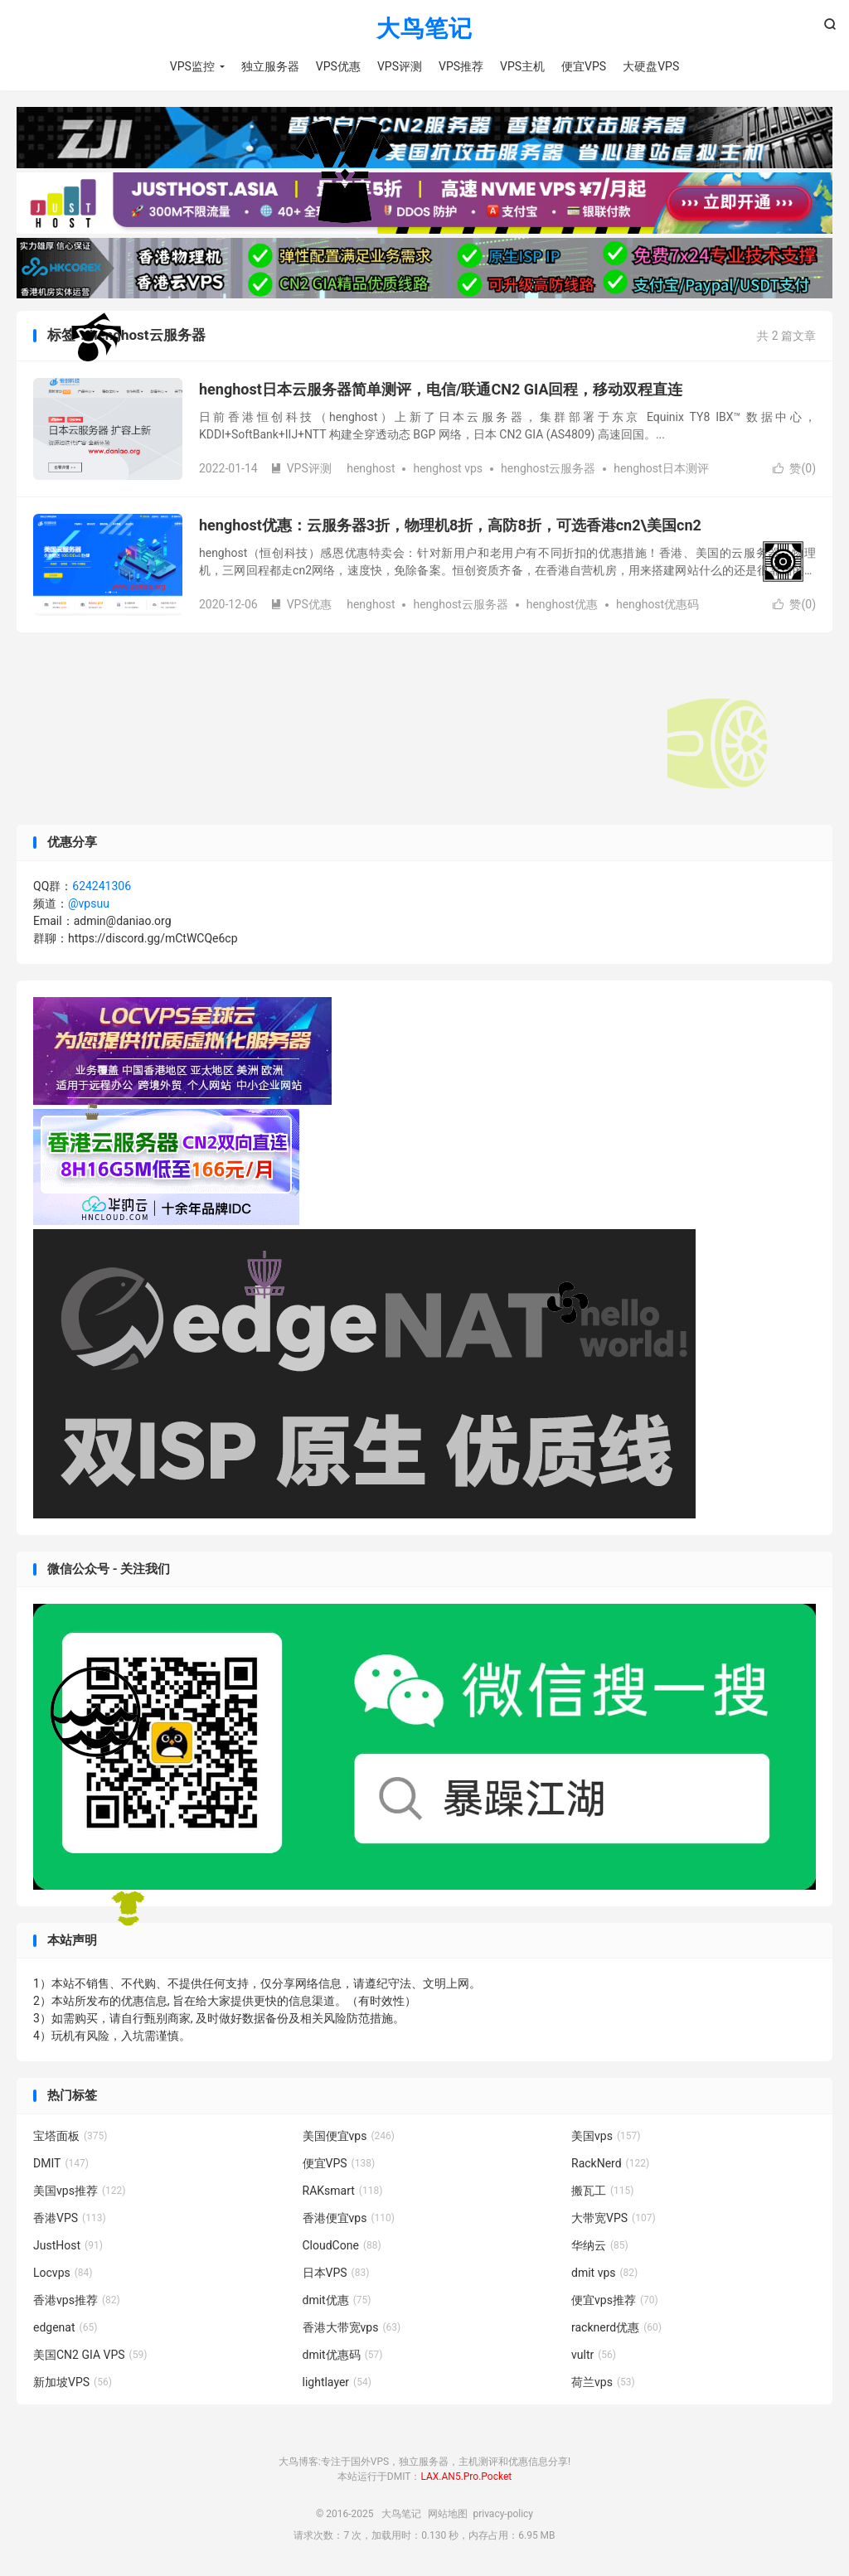 This screenshot has height=2576, width=849. What do you see at coordinates (718, 743) in the screenshot?
I see `access turbine or engine controls` at bounding box center [718, 743].